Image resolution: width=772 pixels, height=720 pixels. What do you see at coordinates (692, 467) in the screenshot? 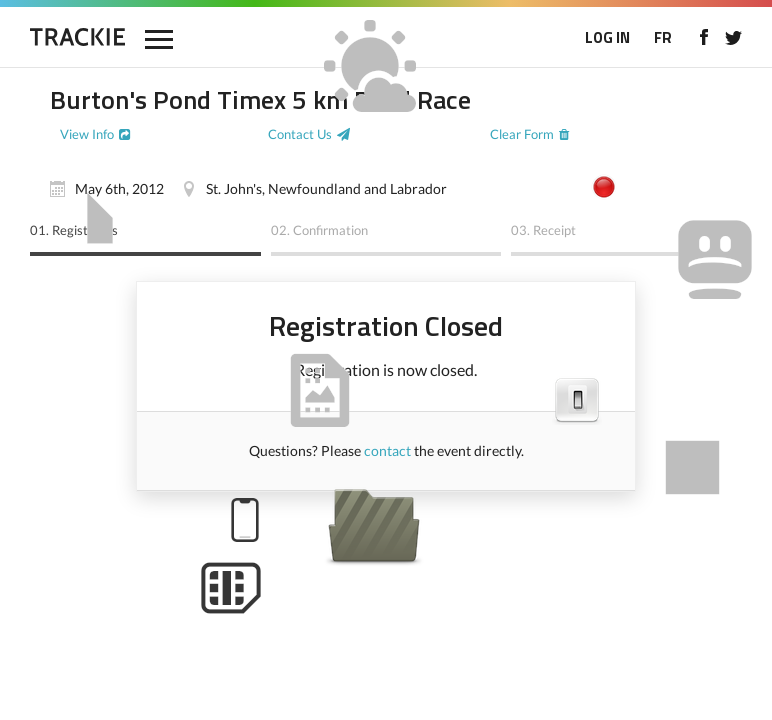
I see `stop media playback` at bounding box center [692, 467].